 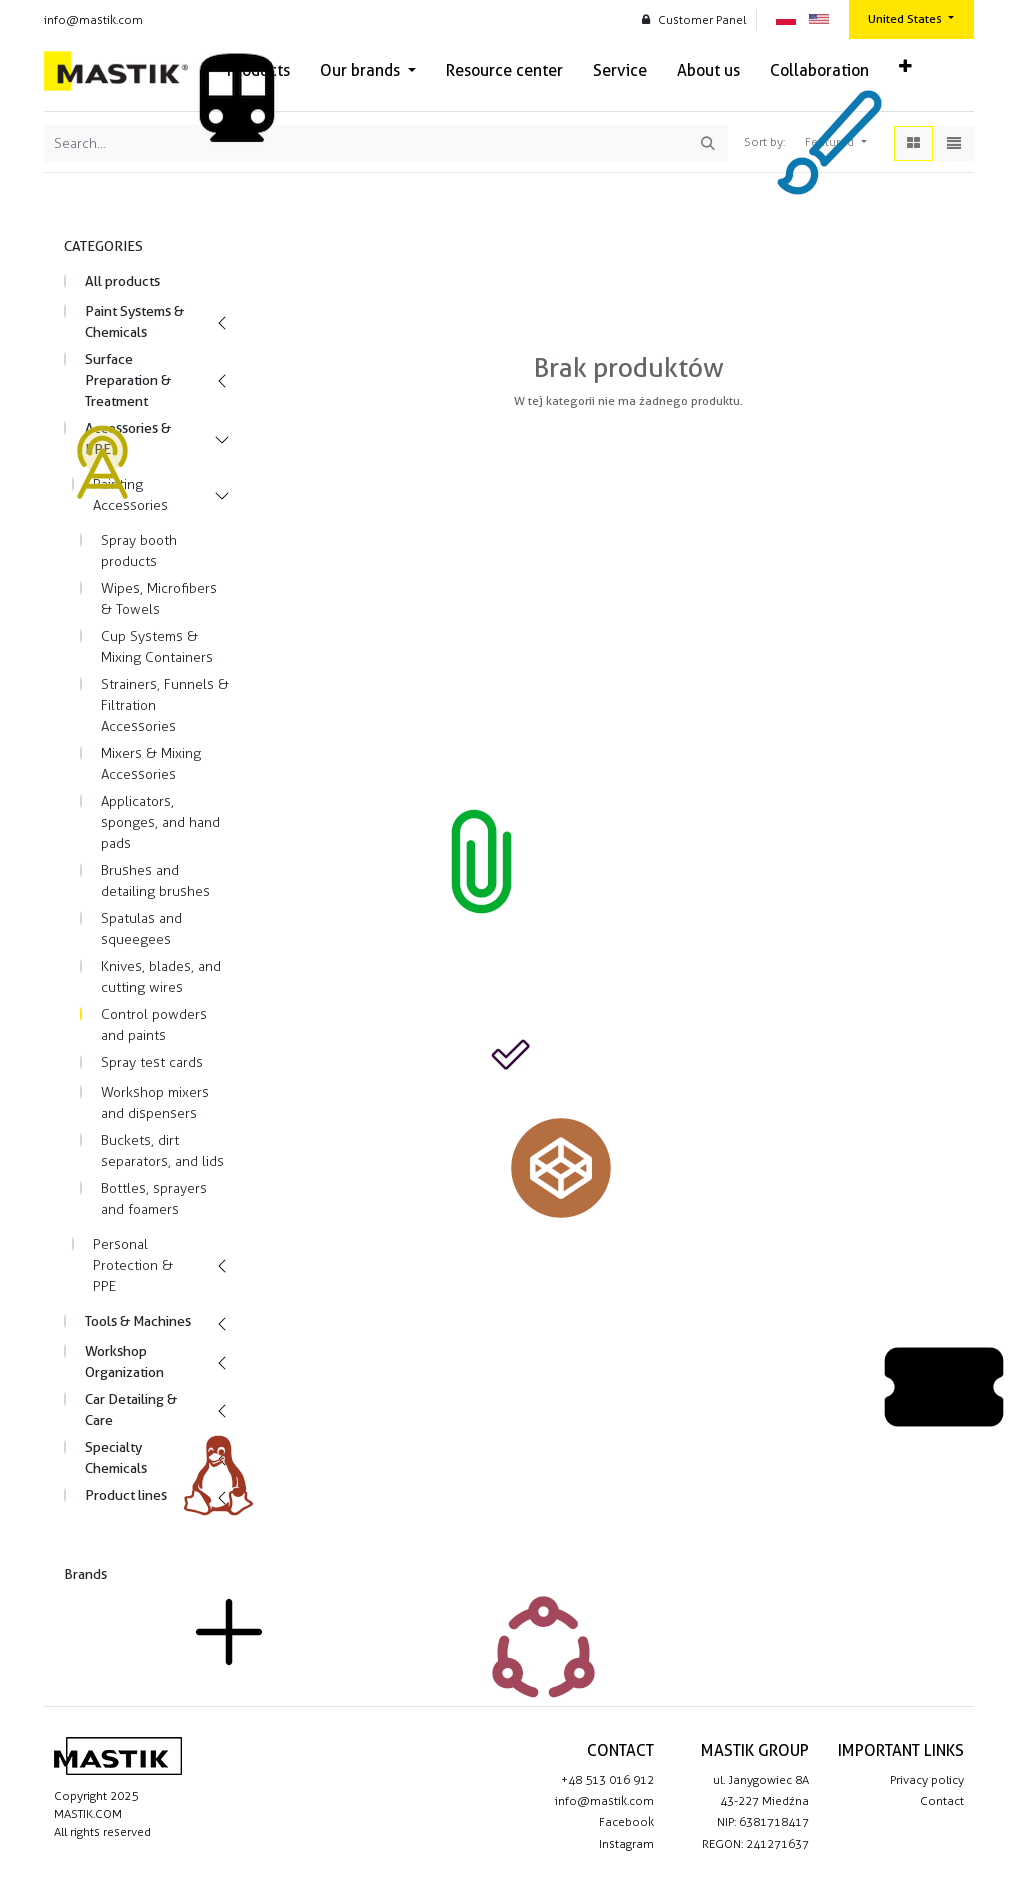 I want to click on get public transit directions, so click(x=237, y=100).